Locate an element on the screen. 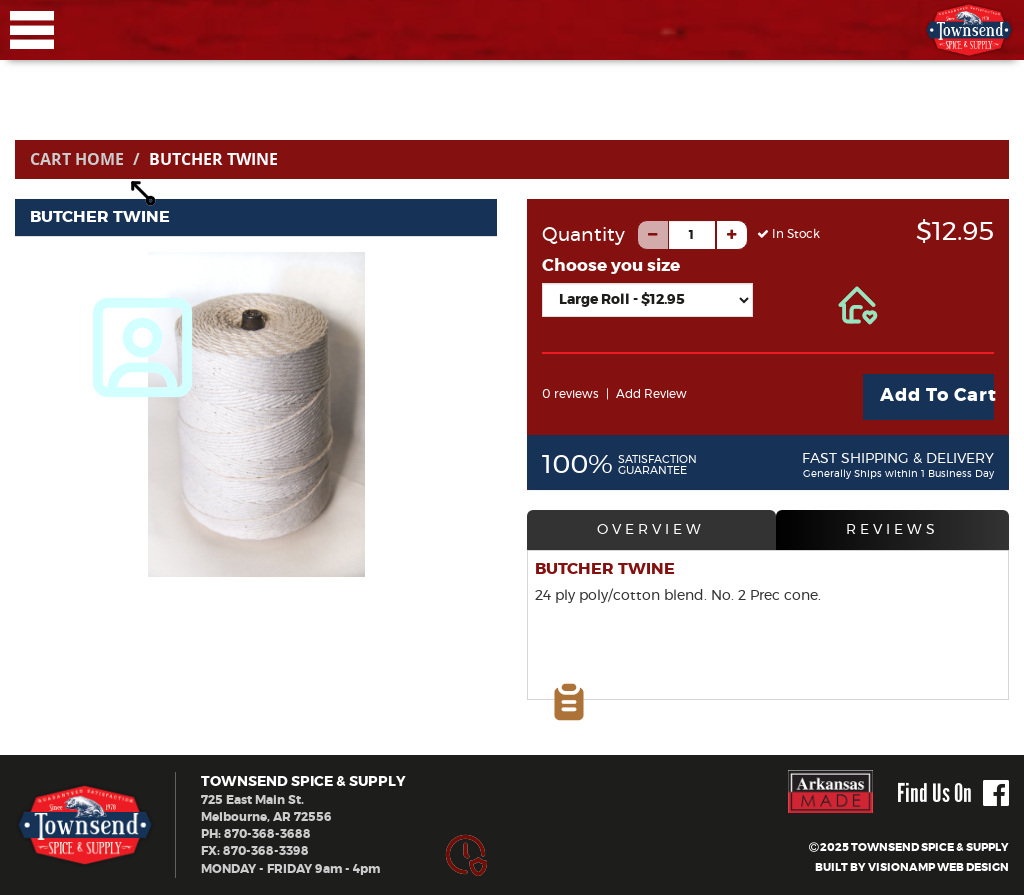 This screenshot has width=1024, height=895. navigate back to previous screen is located at coordinates (142, 192).